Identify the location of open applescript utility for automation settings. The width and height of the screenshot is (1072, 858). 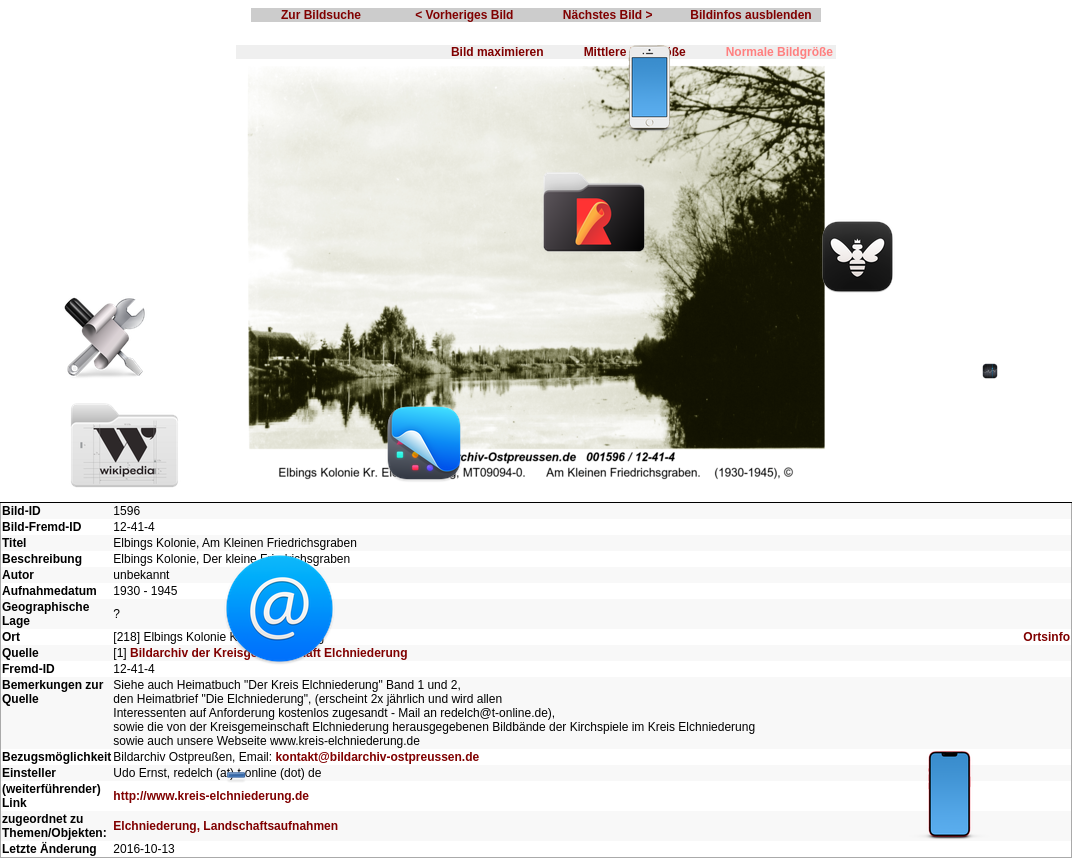
(105, 338).